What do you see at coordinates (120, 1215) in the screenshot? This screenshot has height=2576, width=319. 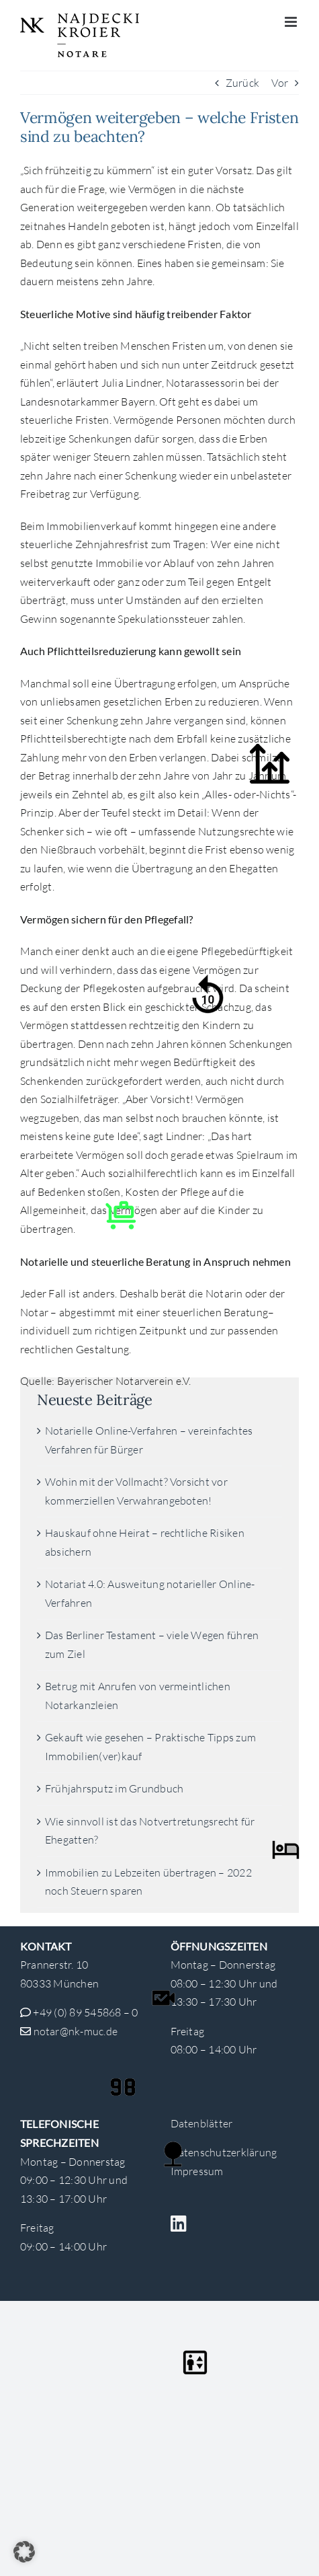 I see `access luggage or baggage services` at bounding box center [120, 1215].